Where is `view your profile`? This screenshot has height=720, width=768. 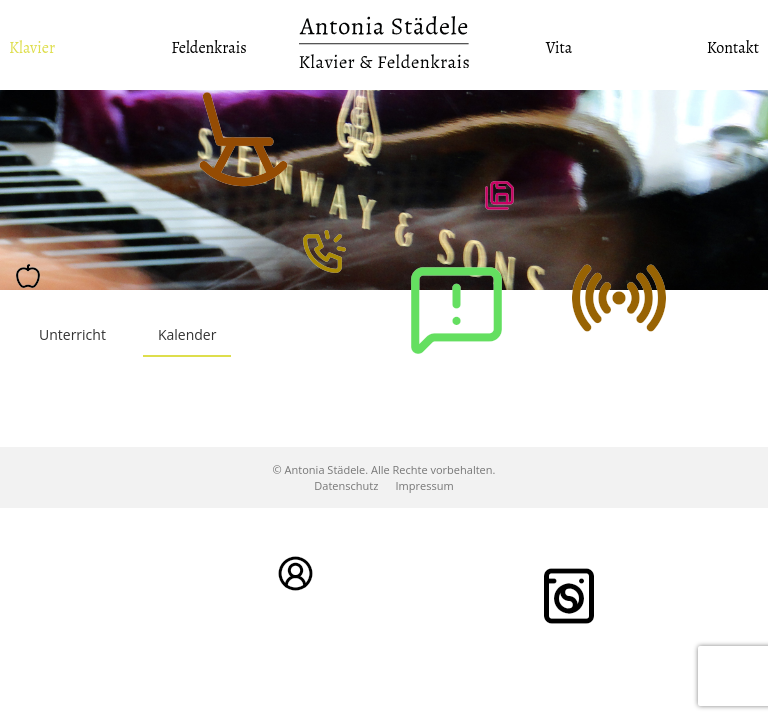
view your profile is located at coordinates (295, 573).